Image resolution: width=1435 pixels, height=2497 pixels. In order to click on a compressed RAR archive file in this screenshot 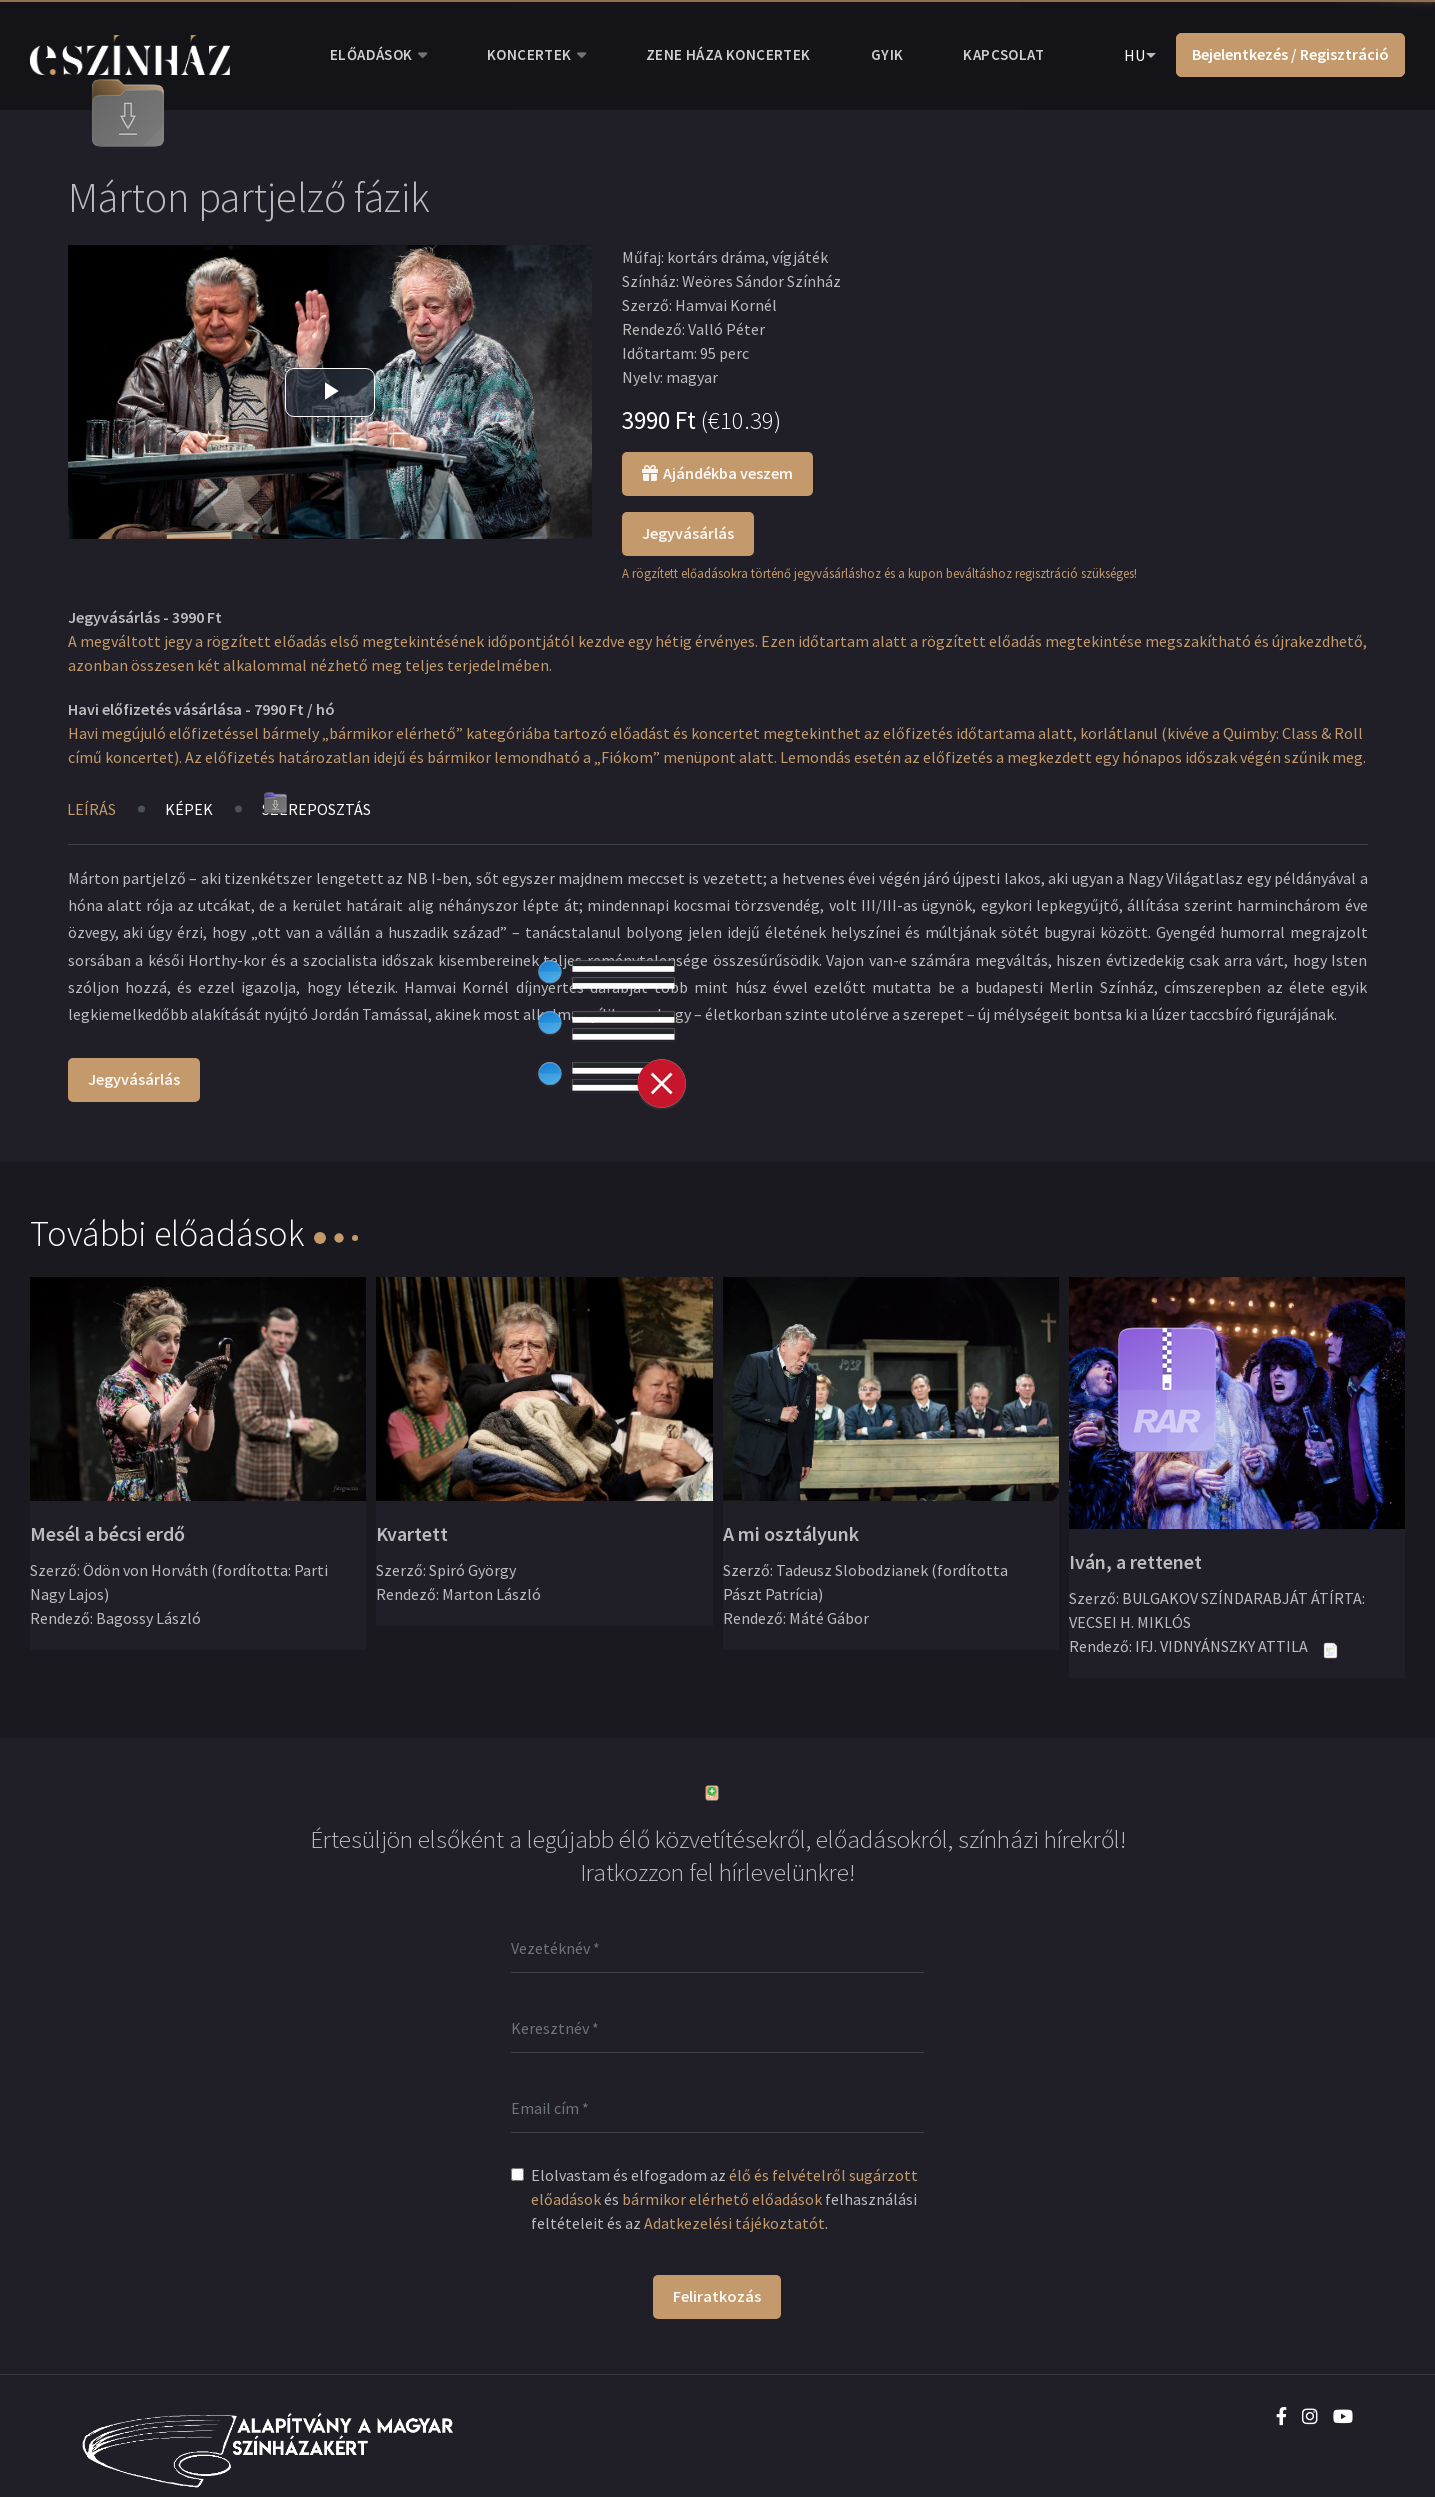, I will do `click(1167, 1390)`.